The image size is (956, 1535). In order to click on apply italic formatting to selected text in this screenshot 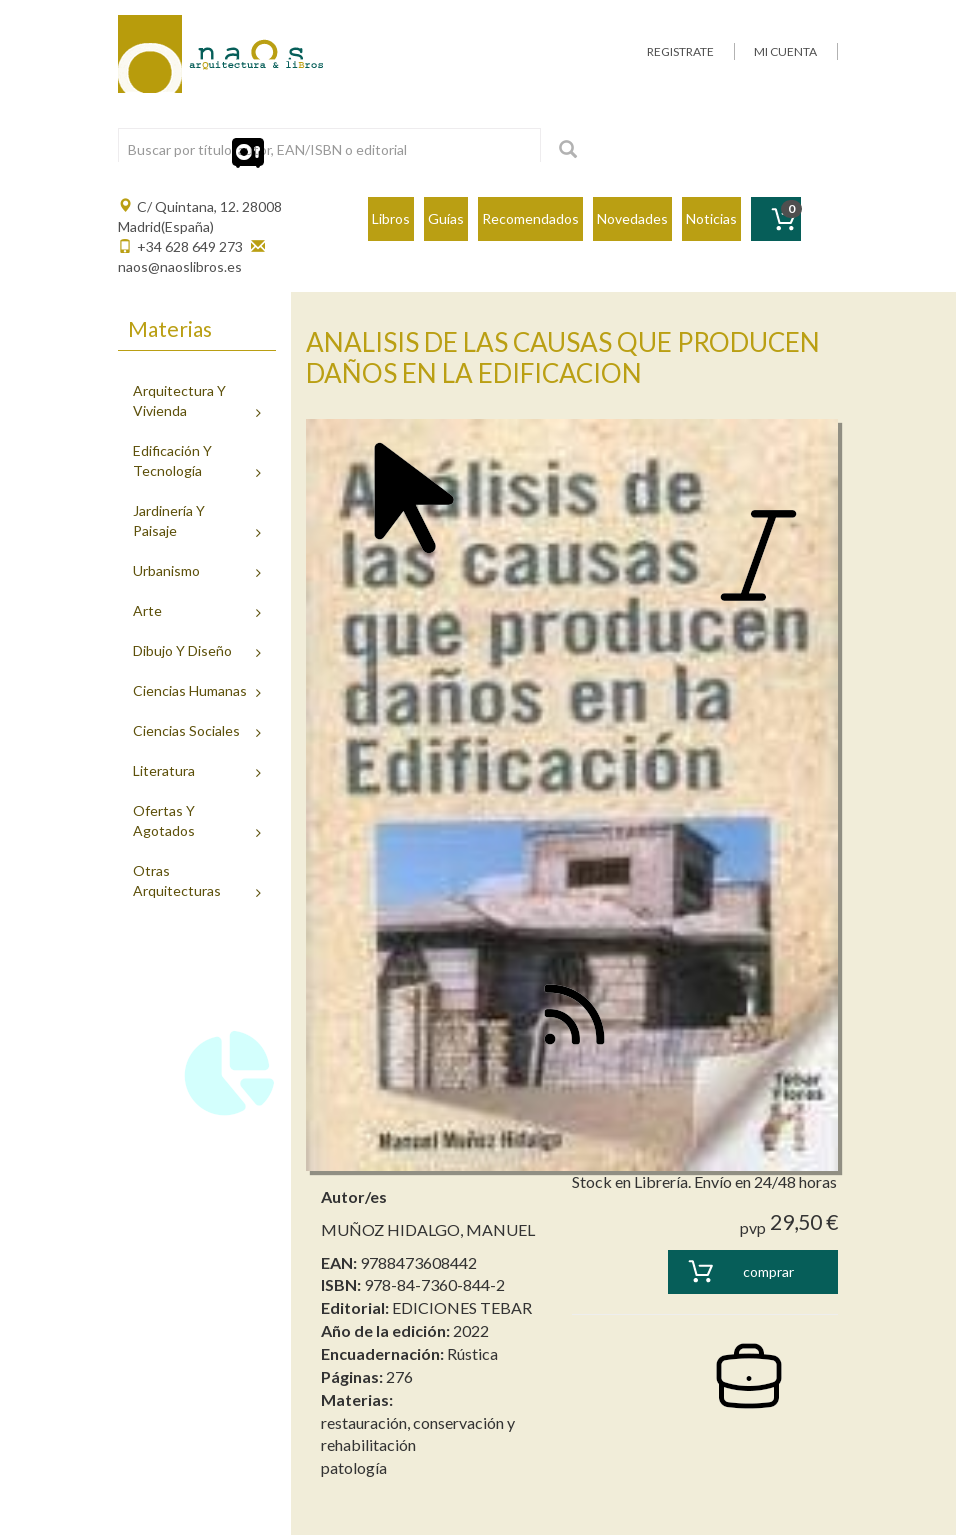, I will do `click(758, 555)`.